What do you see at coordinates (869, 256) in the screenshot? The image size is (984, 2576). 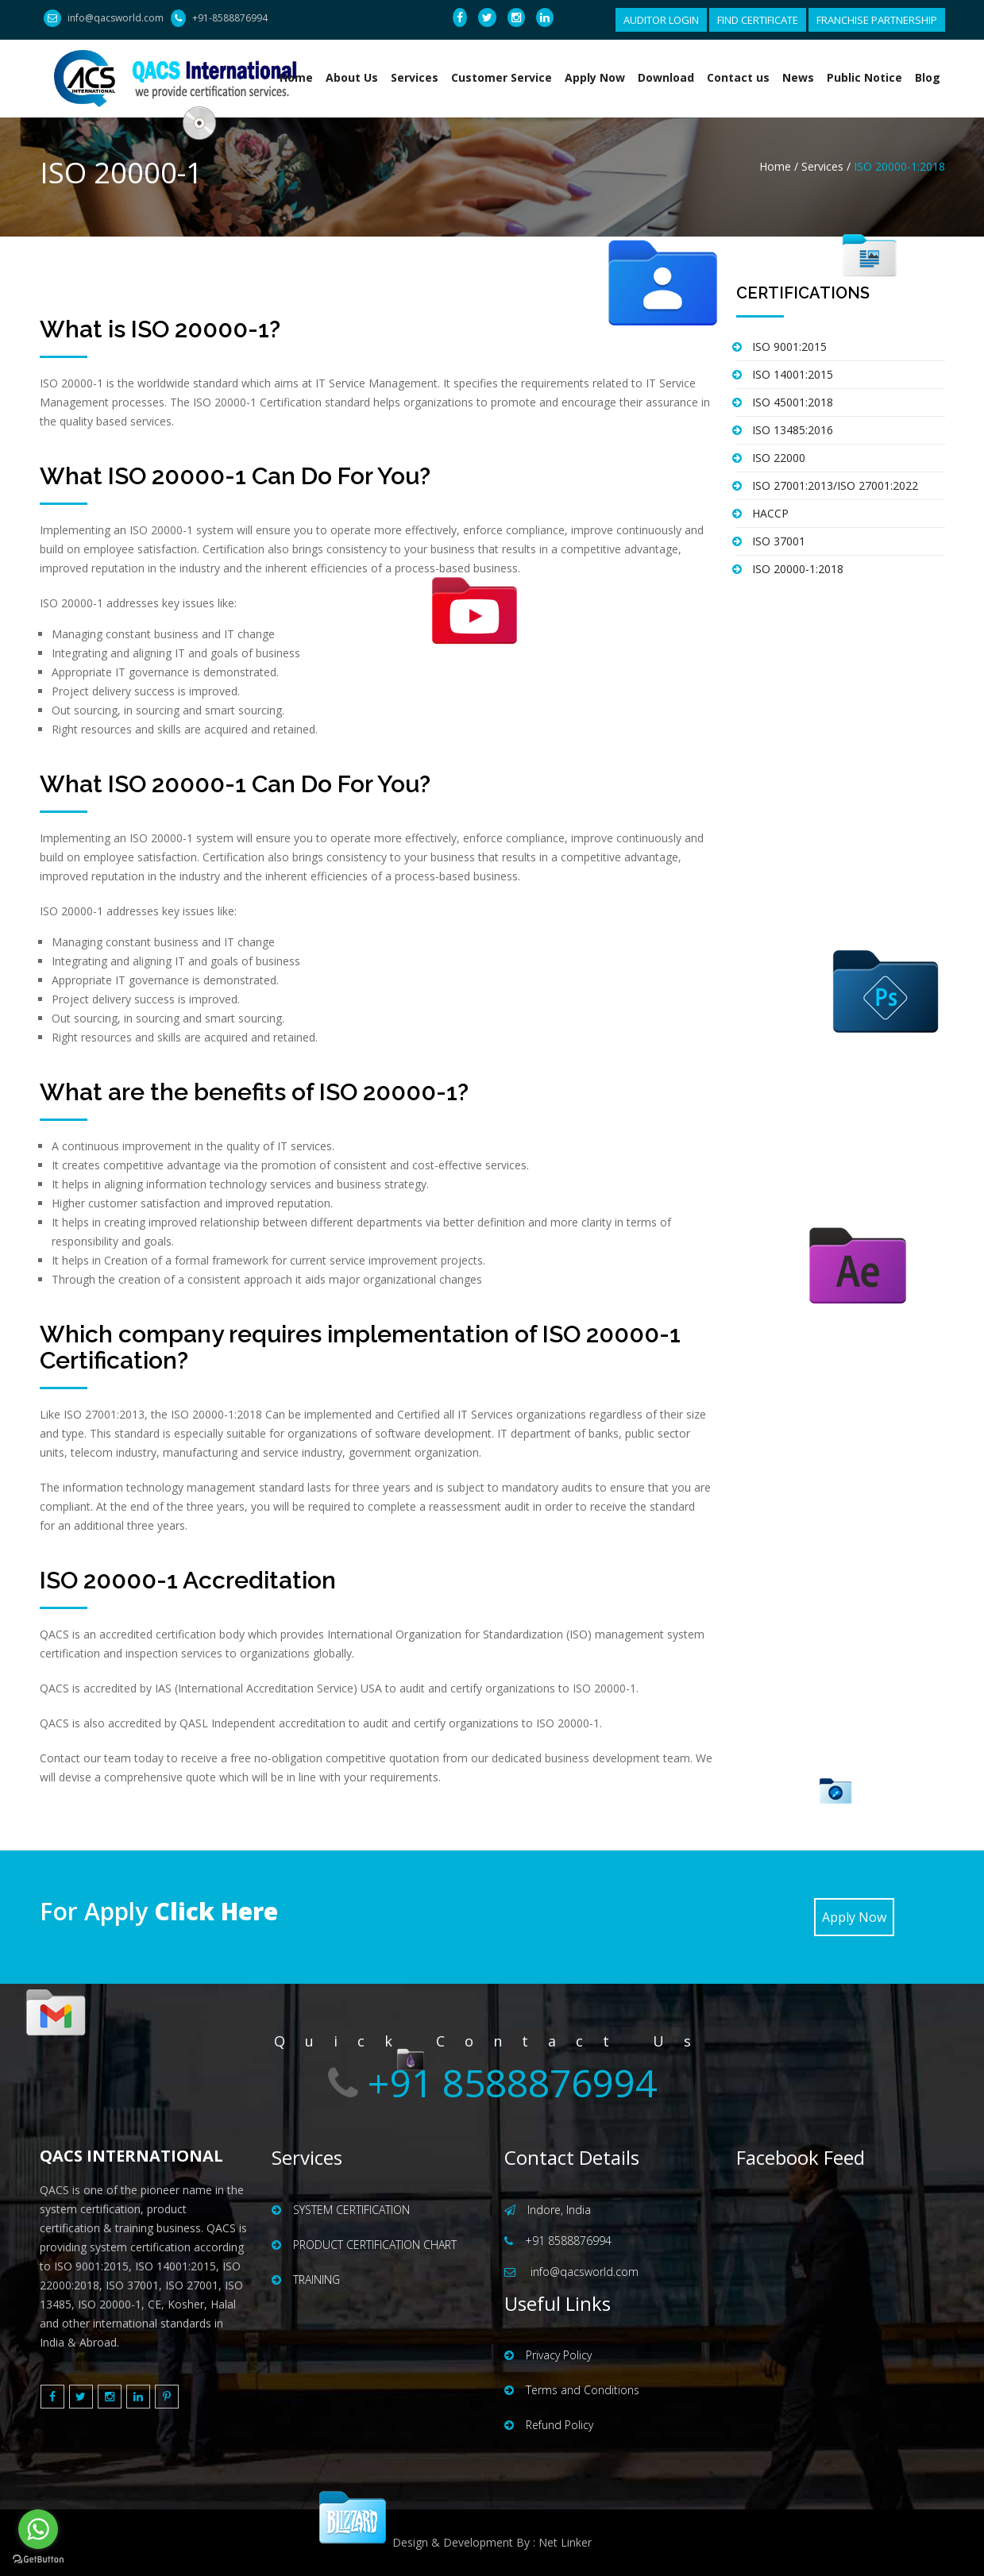 I see `open folder containing LibreOffice Writer documents` at bounding box center [869, 256].